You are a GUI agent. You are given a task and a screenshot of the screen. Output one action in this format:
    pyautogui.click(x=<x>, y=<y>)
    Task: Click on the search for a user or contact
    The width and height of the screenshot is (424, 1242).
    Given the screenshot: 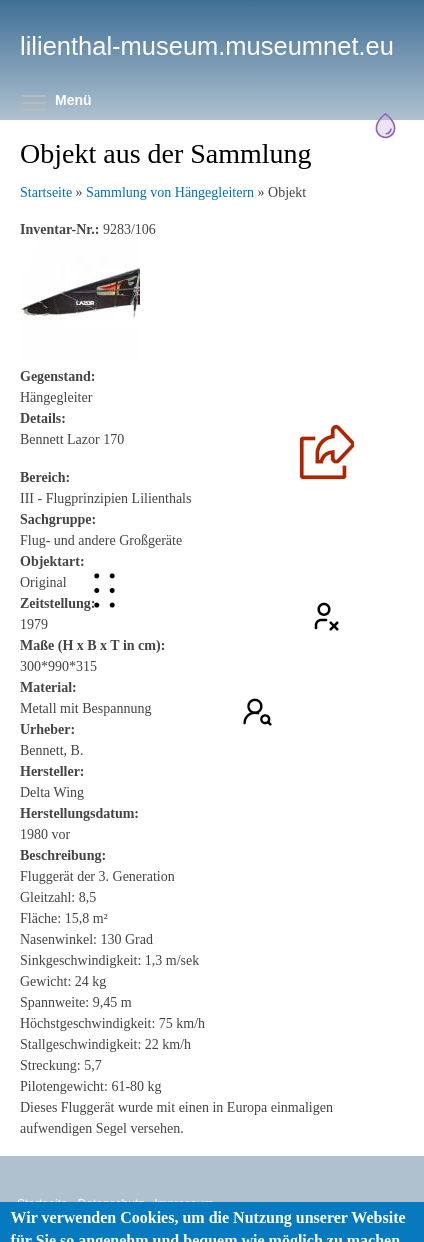 What is the action you would take?
    pyautogui.click(x=257, y=711)
    